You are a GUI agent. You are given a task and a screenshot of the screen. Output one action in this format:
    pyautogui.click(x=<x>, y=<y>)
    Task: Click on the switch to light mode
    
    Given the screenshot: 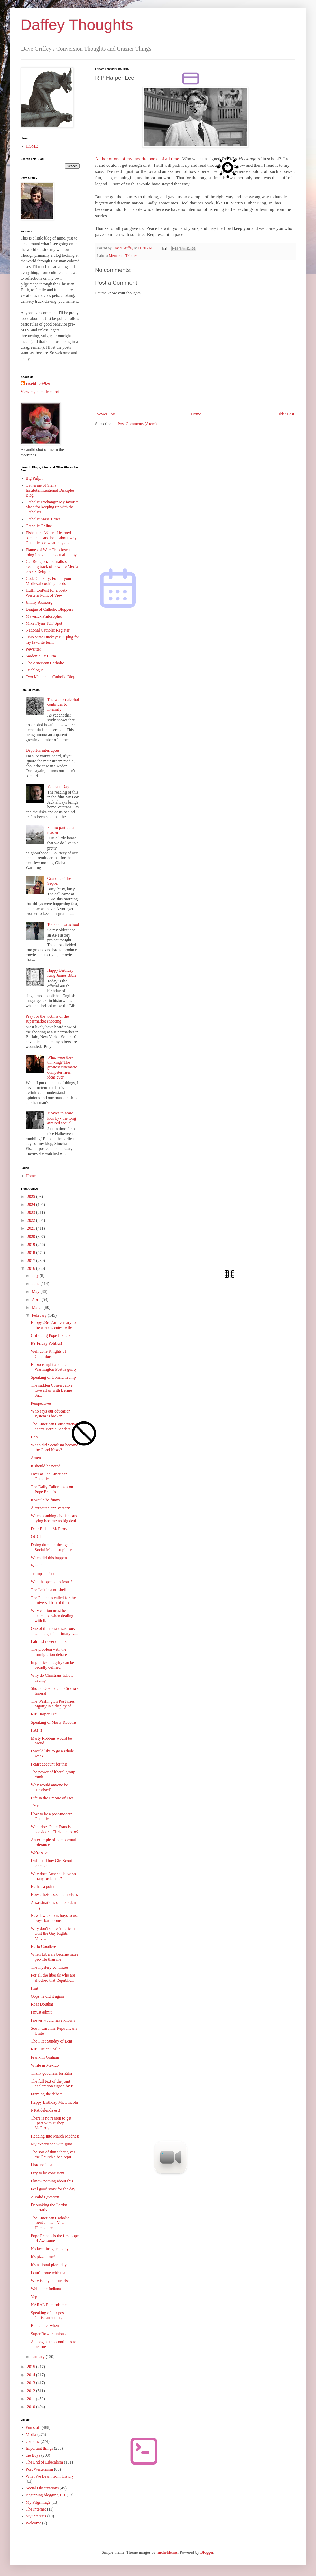 What is the action you would take?
    pyautogui.click(x=228, y=167)
    